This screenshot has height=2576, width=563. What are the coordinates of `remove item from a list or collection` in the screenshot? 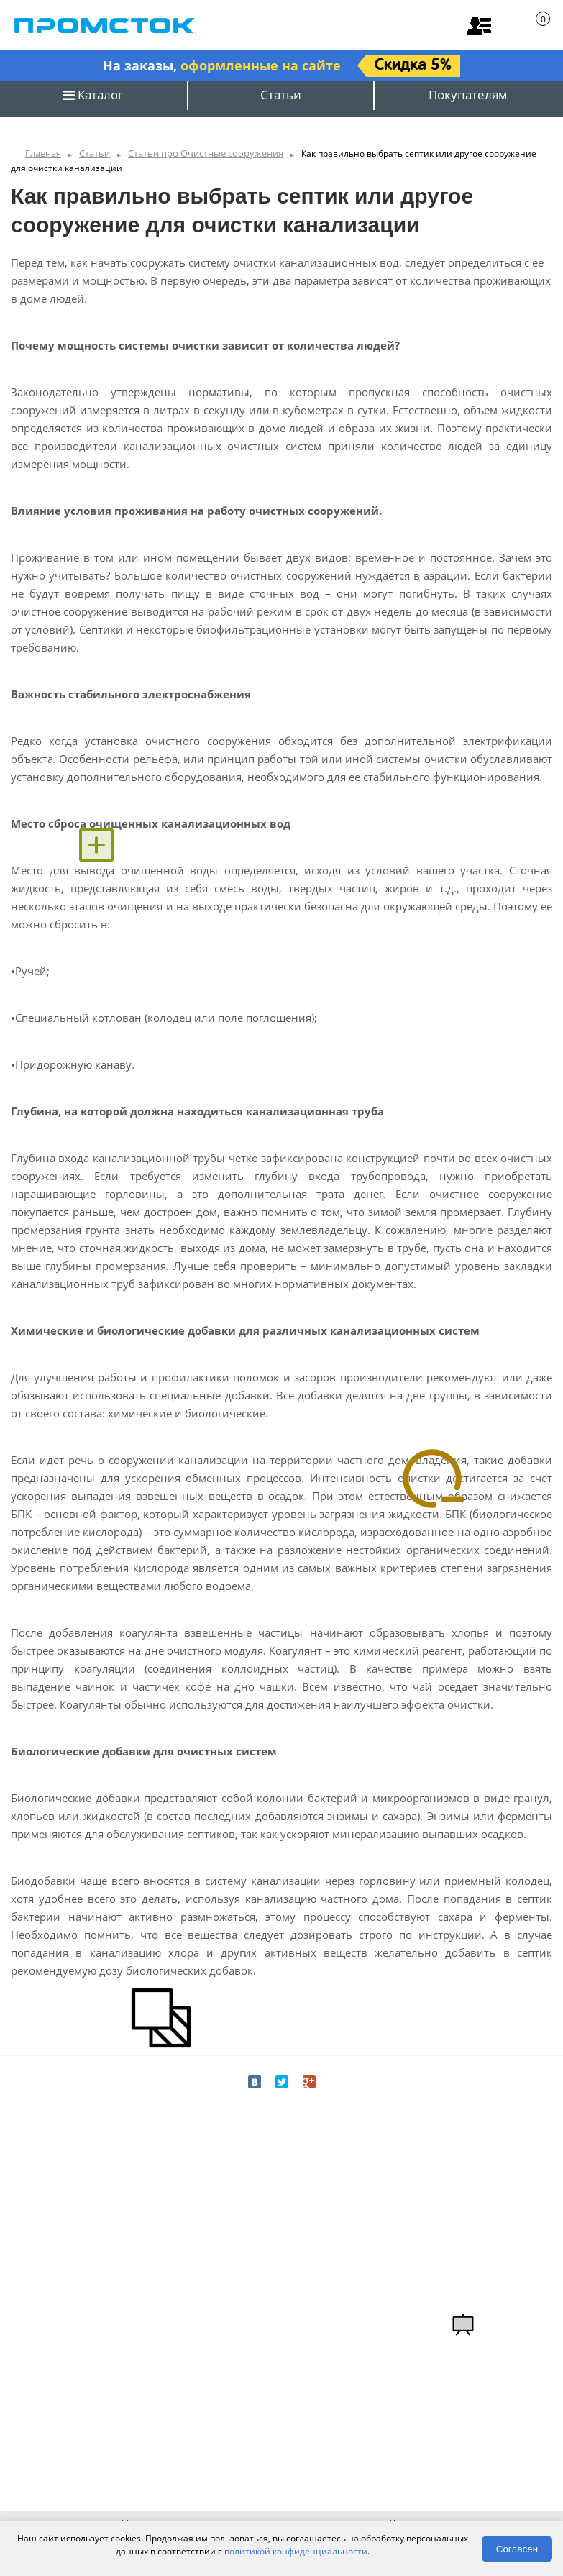 It's located at (432, 1479).